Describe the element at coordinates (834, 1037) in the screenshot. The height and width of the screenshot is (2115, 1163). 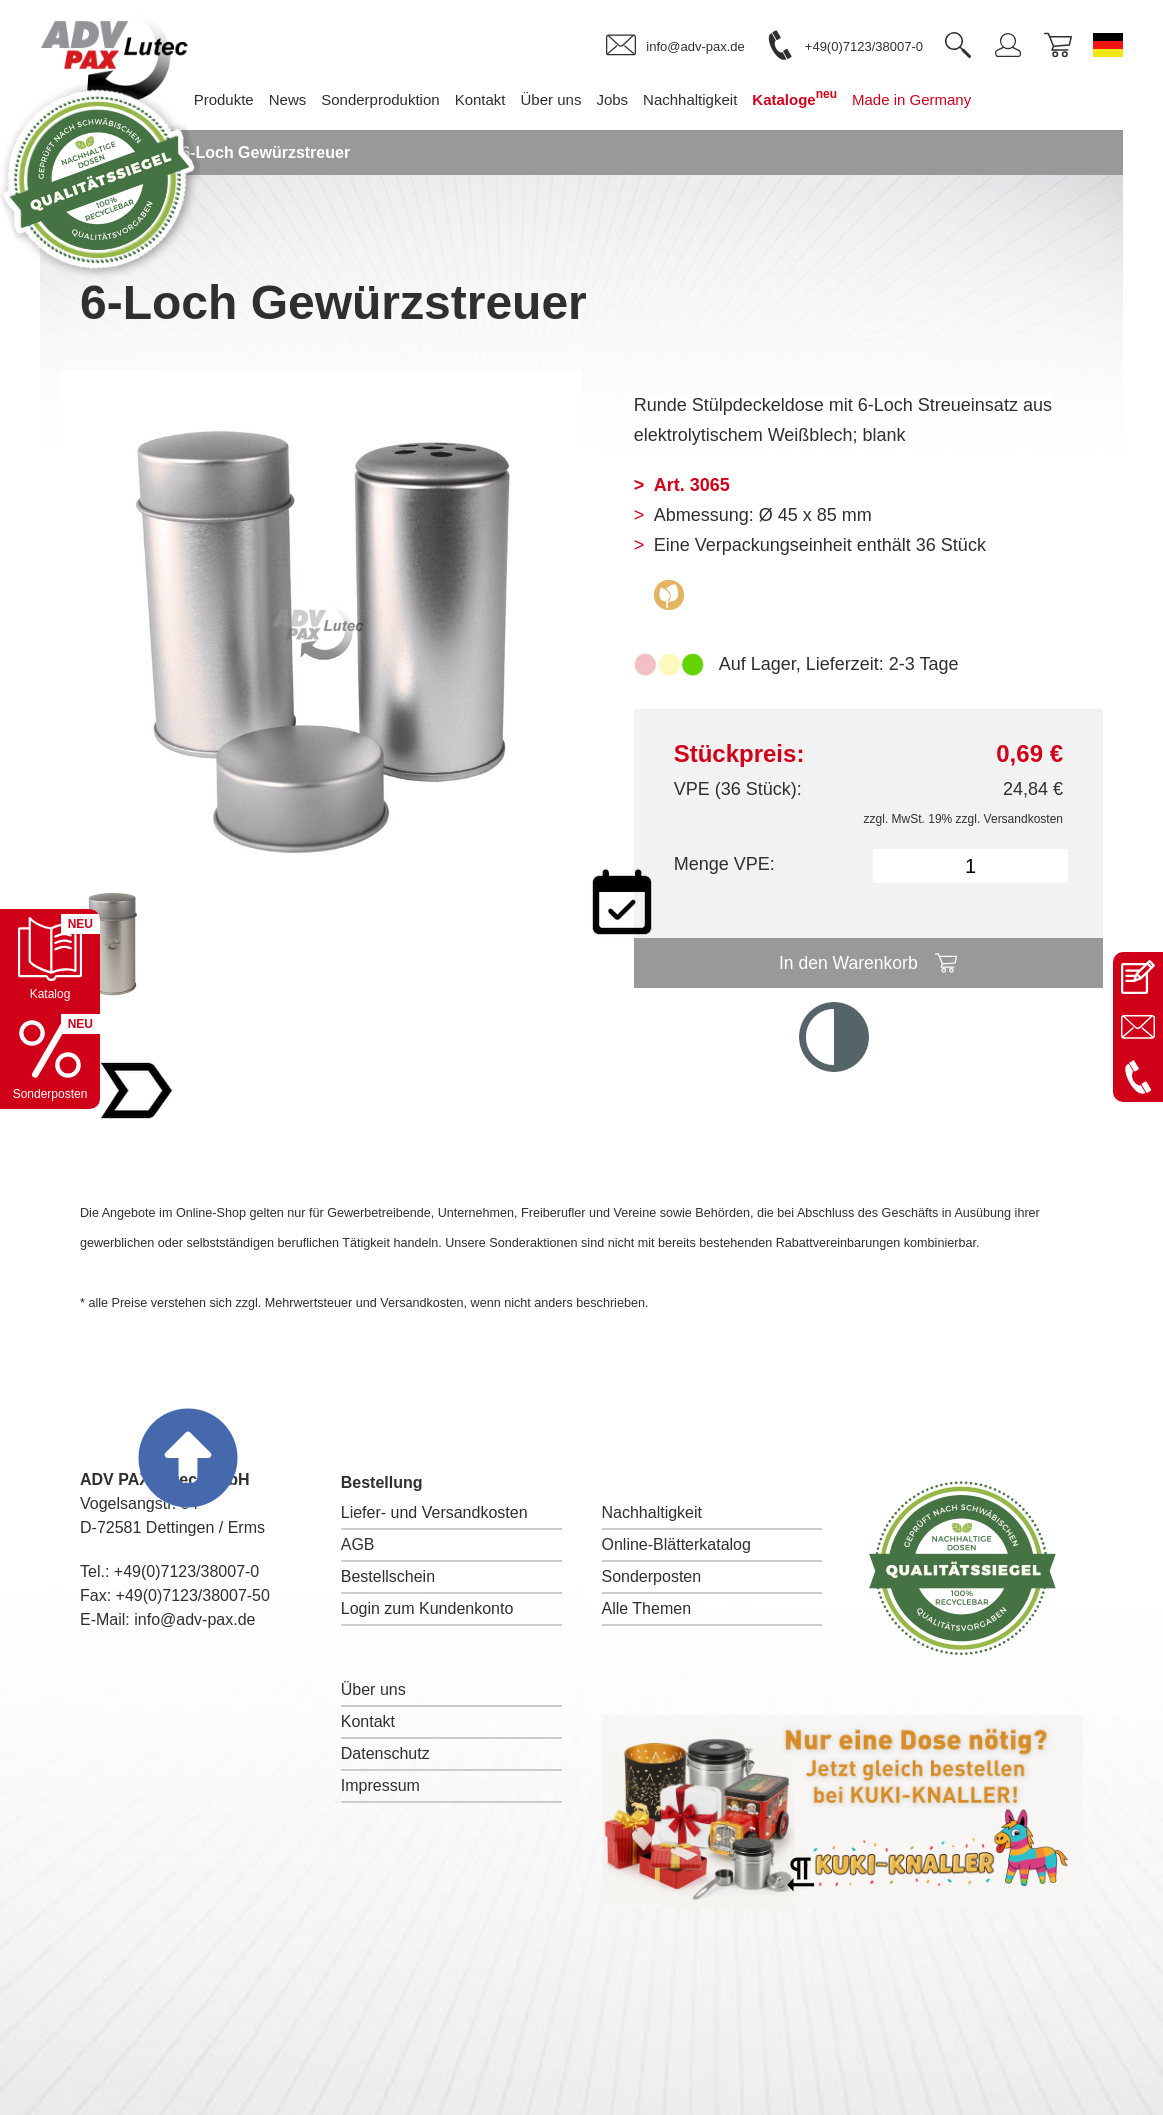
I see `adjust display contrast settings` at that location.